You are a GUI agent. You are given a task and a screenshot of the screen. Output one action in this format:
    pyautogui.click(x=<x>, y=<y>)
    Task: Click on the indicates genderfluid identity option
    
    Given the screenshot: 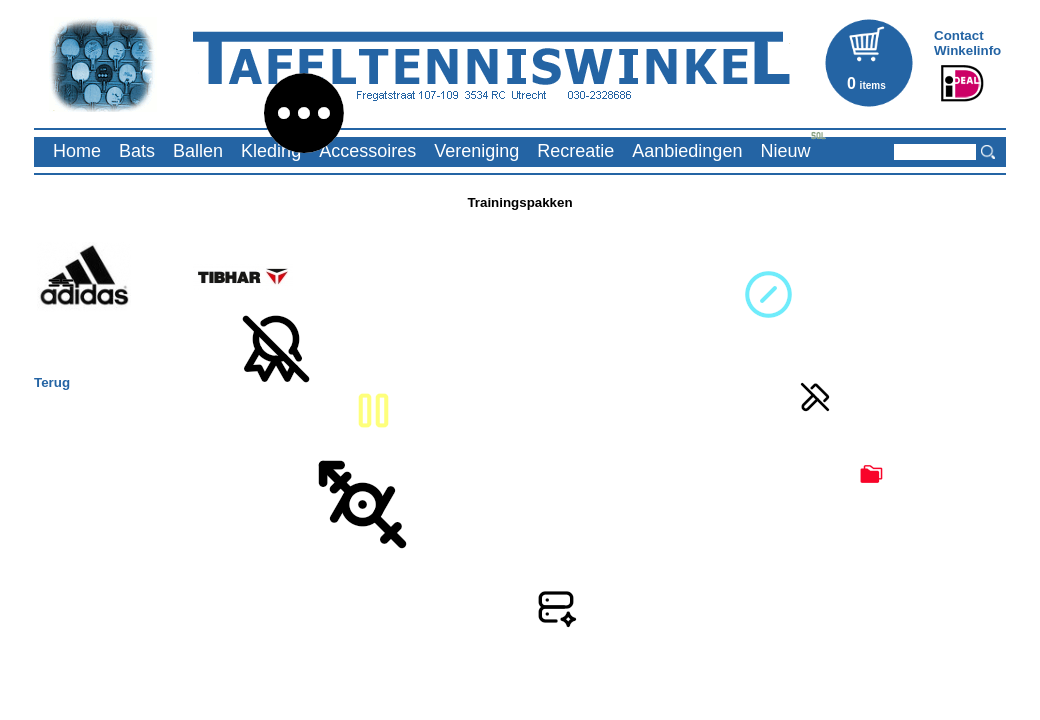 What is the action you would take?
    pyautogui.click(x=362, y=504)
    